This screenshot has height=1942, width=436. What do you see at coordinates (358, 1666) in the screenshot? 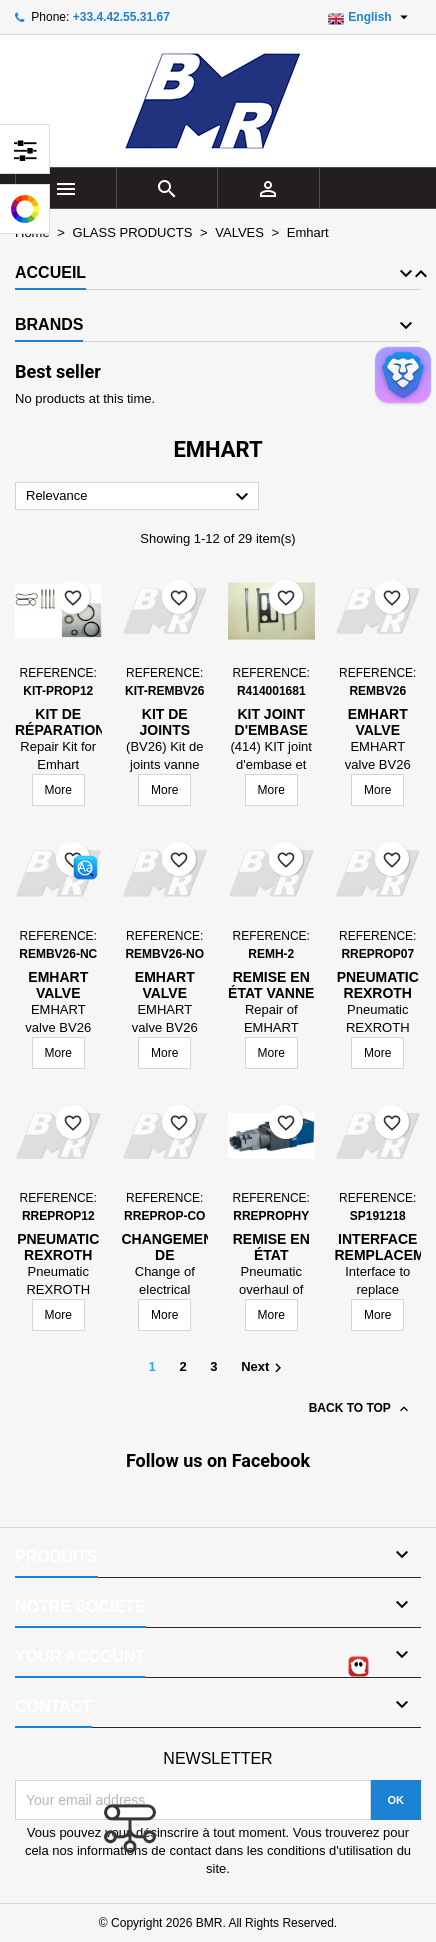
I see `open ghostwriter app` at bounding box center [358, 1666].